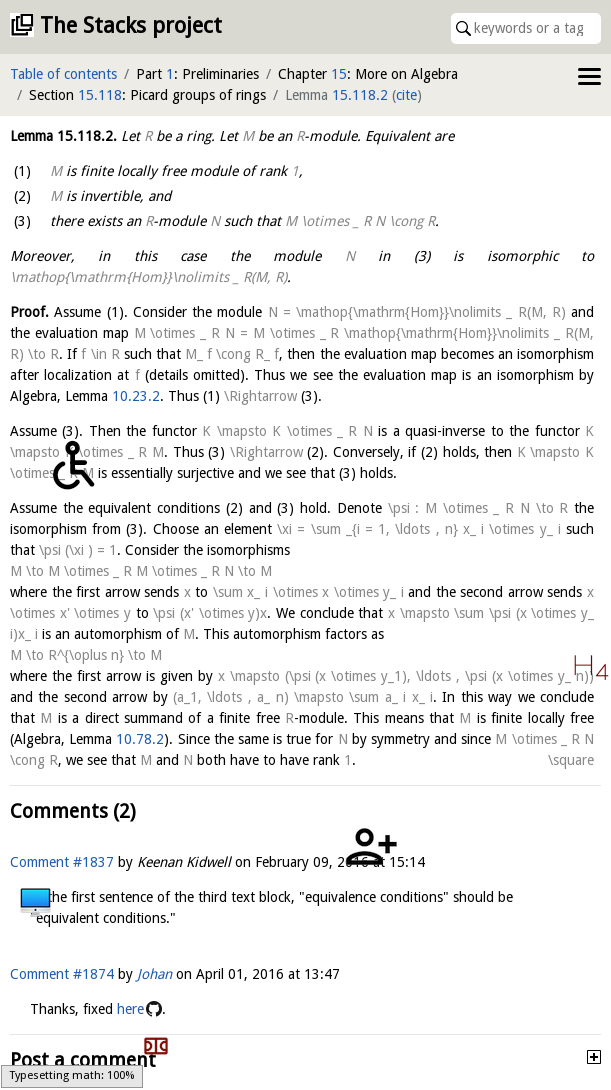 This screenshot has width=611, height=1090. I want to click on access desktop or computer settings, so click(35, 902).